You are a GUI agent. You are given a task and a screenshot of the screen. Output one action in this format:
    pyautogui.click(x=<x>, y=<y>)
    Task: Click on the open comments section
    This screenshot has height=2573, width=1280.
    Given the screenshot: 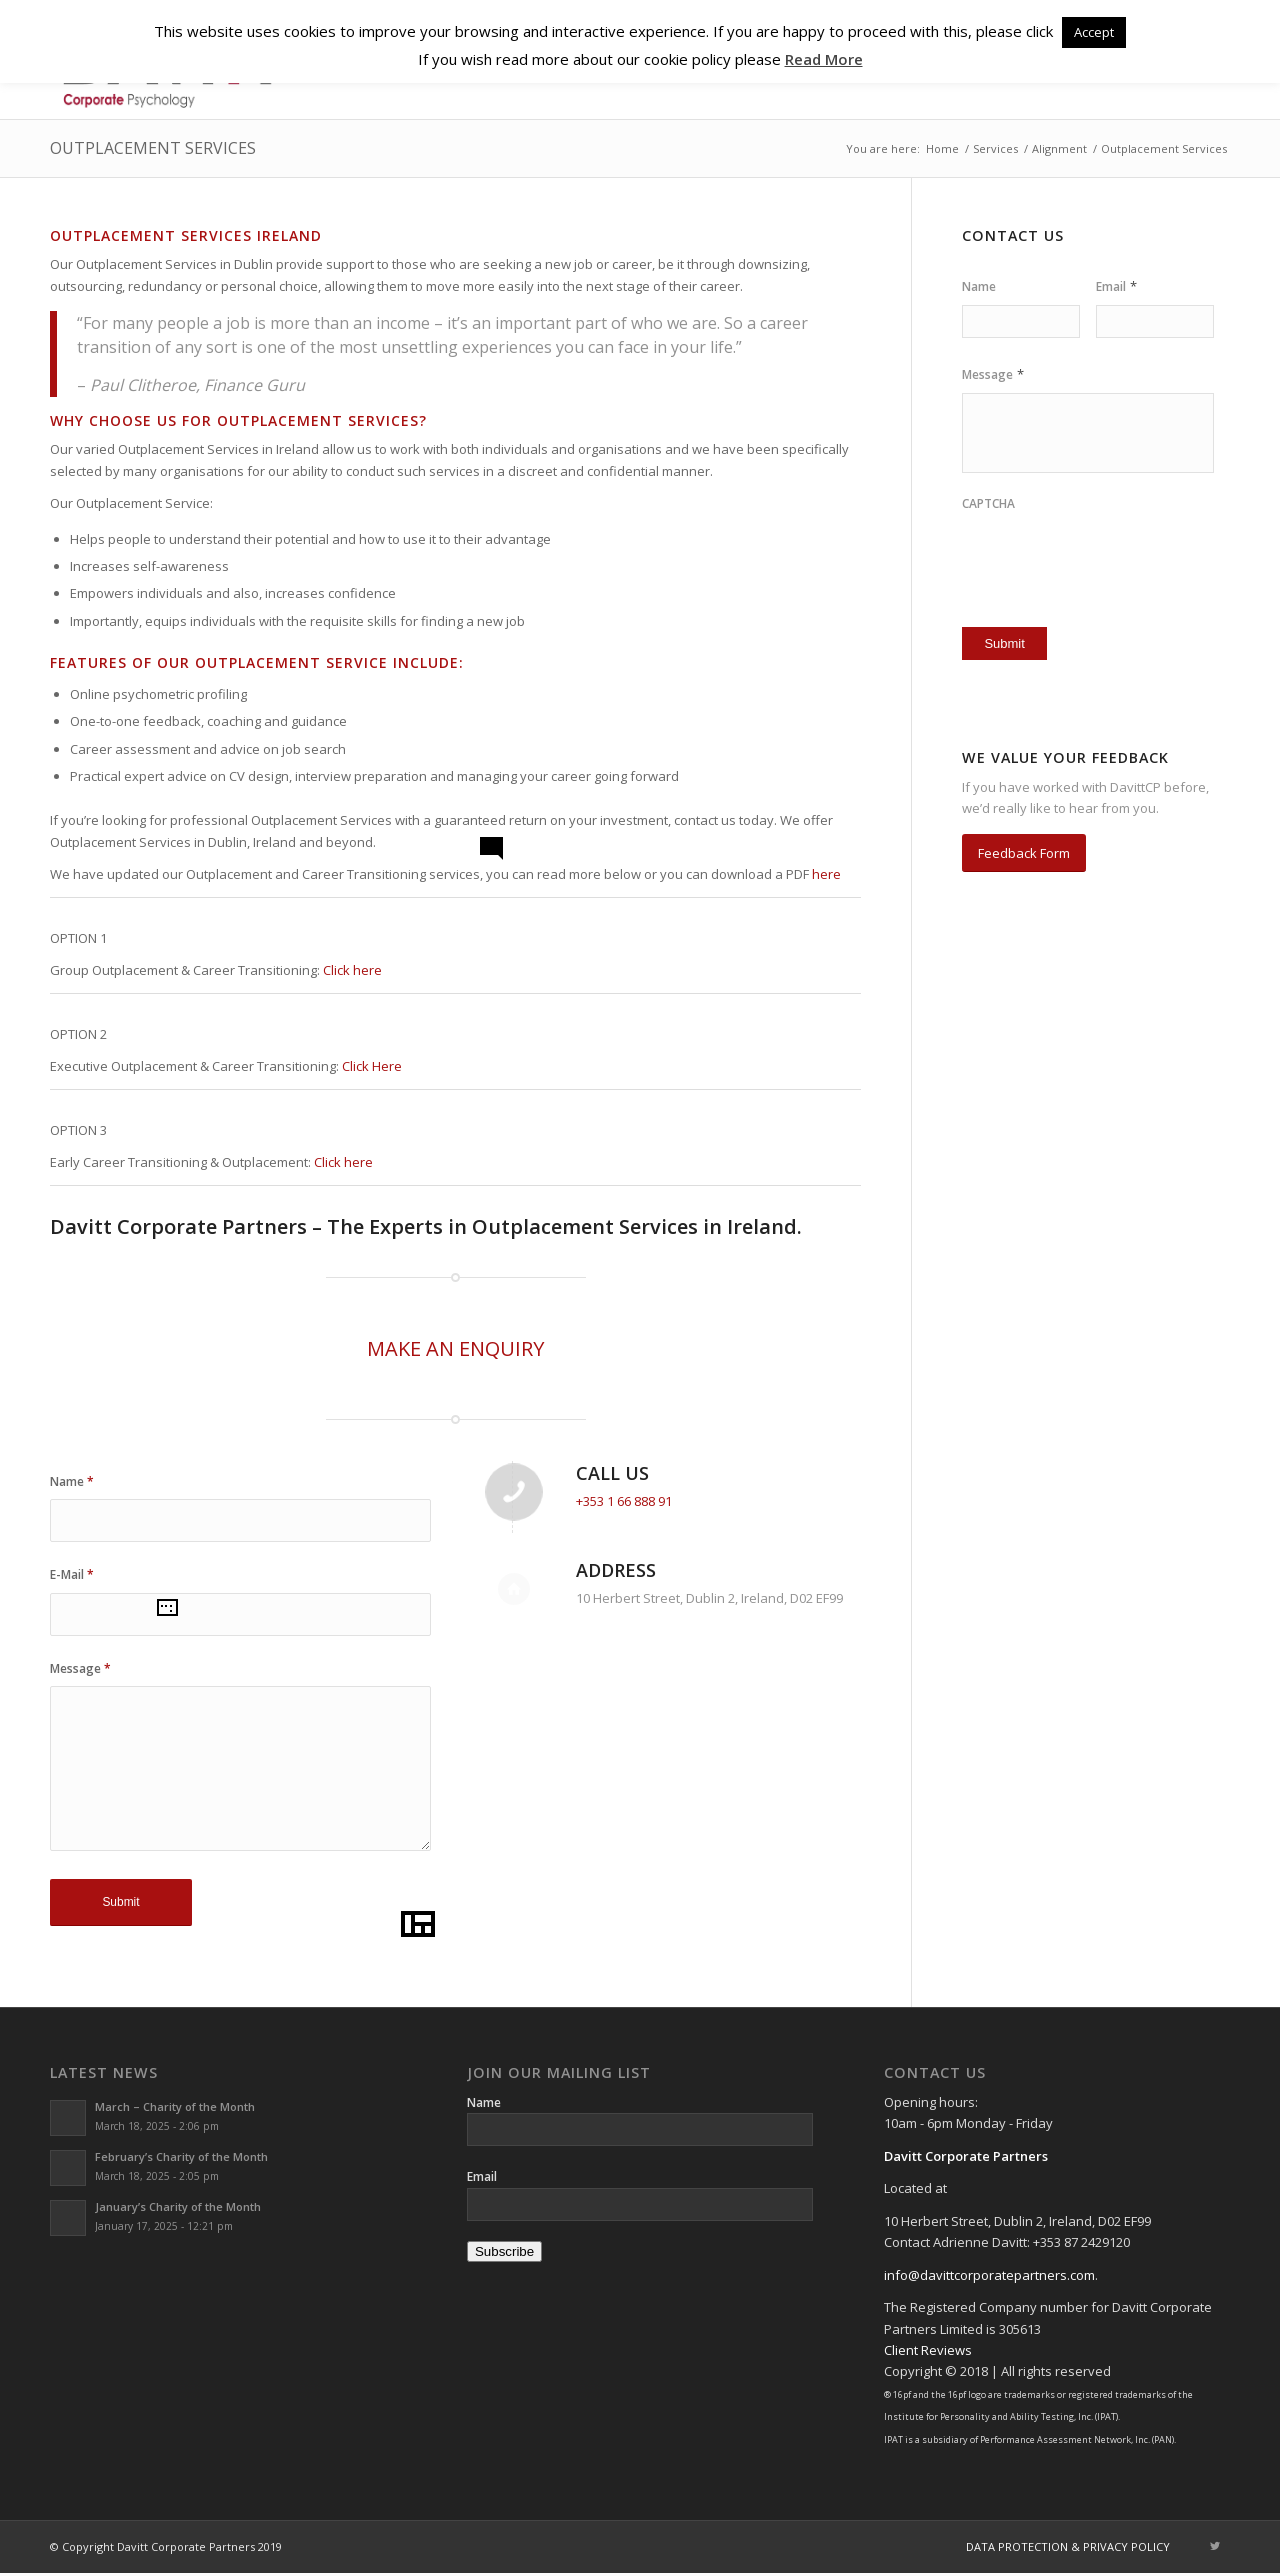 What is the action you would take?
    pyautogui.click(x=491, y=848)
    